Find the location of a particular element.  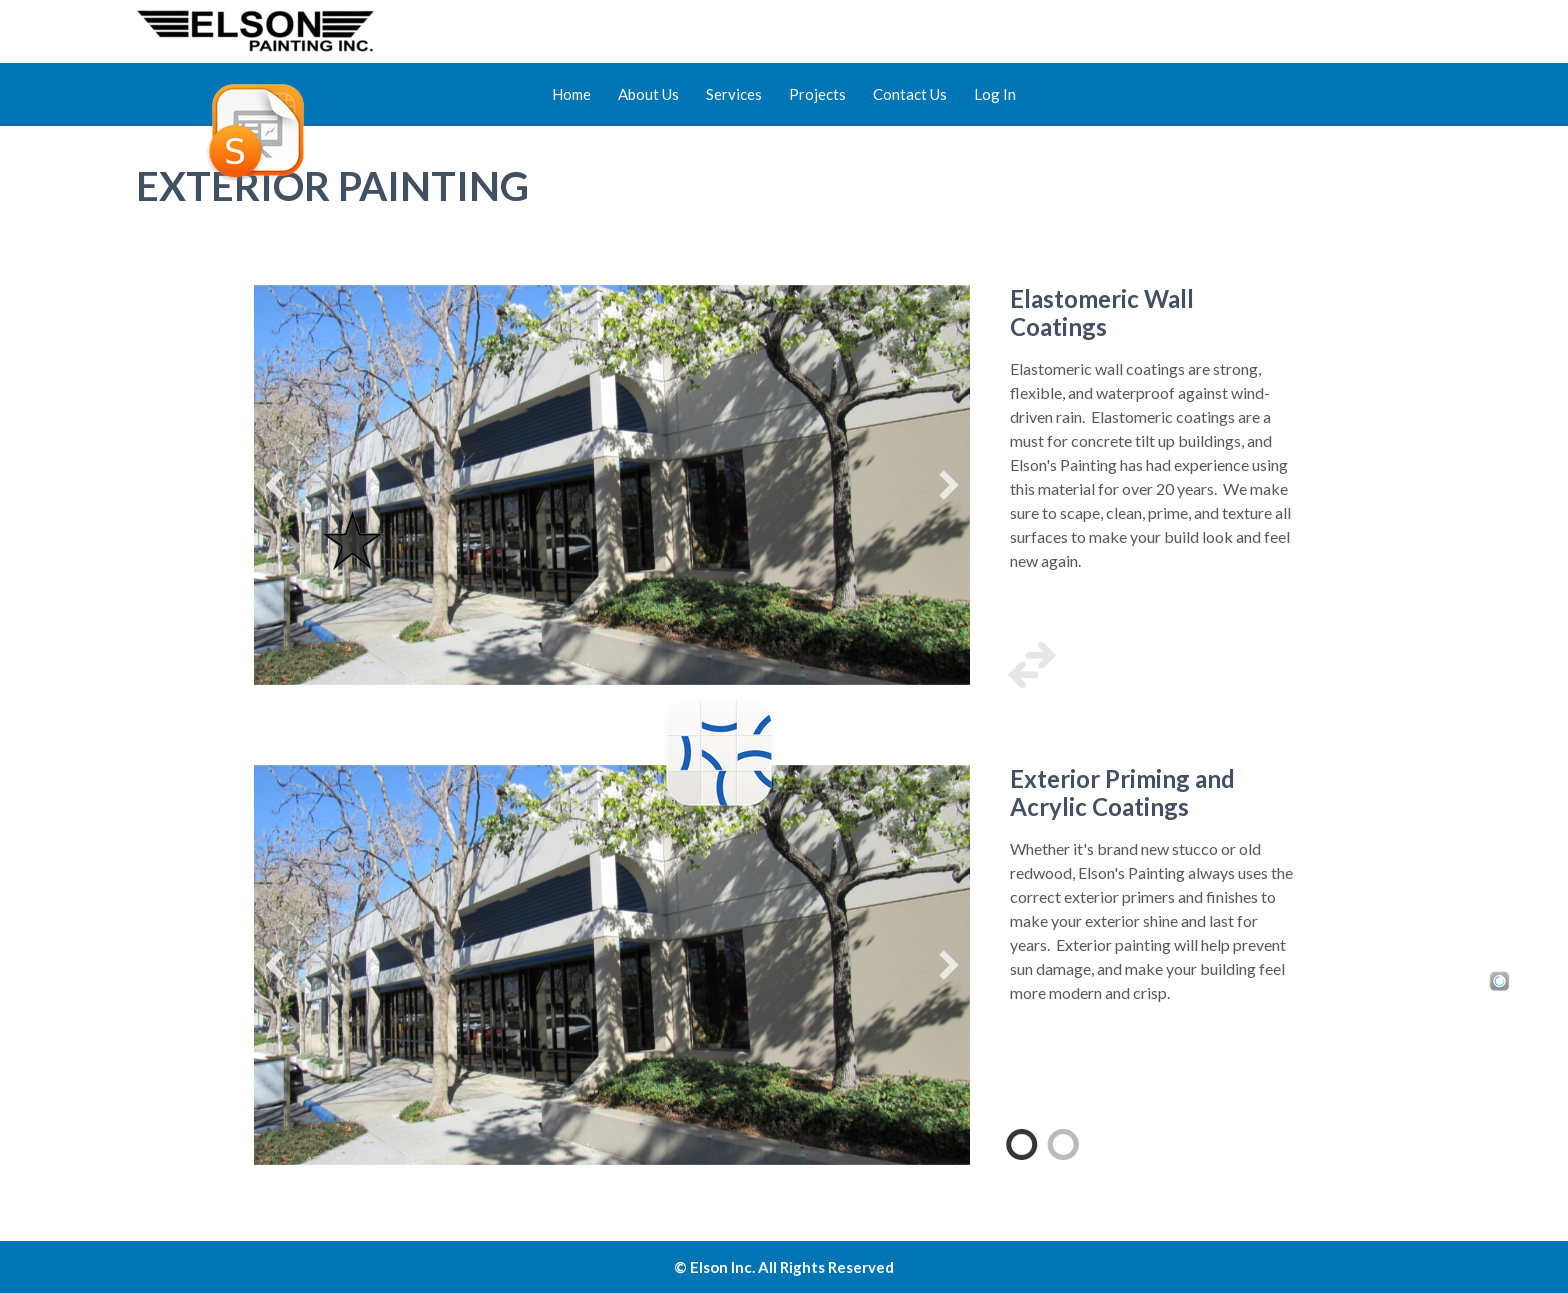

connect your flickr account is located at coordinates (1042, 1144).